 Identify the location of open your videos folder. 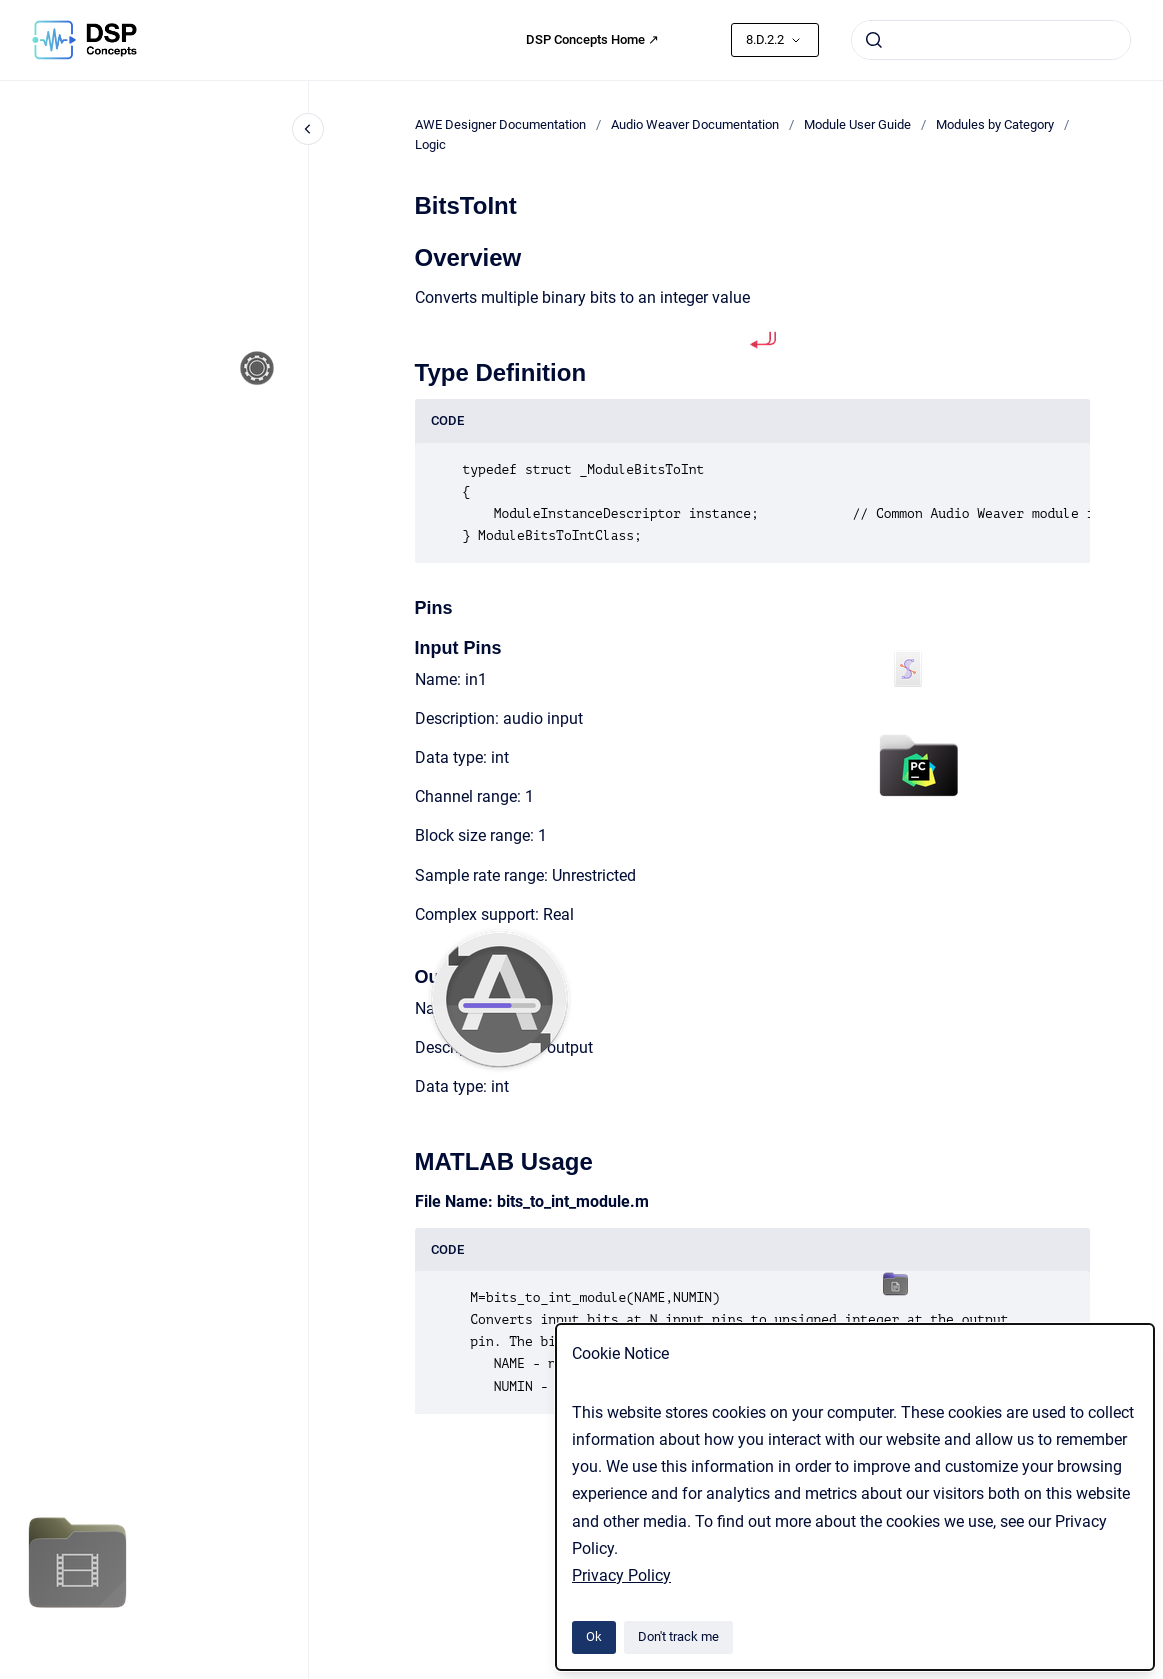
(77, 1562).